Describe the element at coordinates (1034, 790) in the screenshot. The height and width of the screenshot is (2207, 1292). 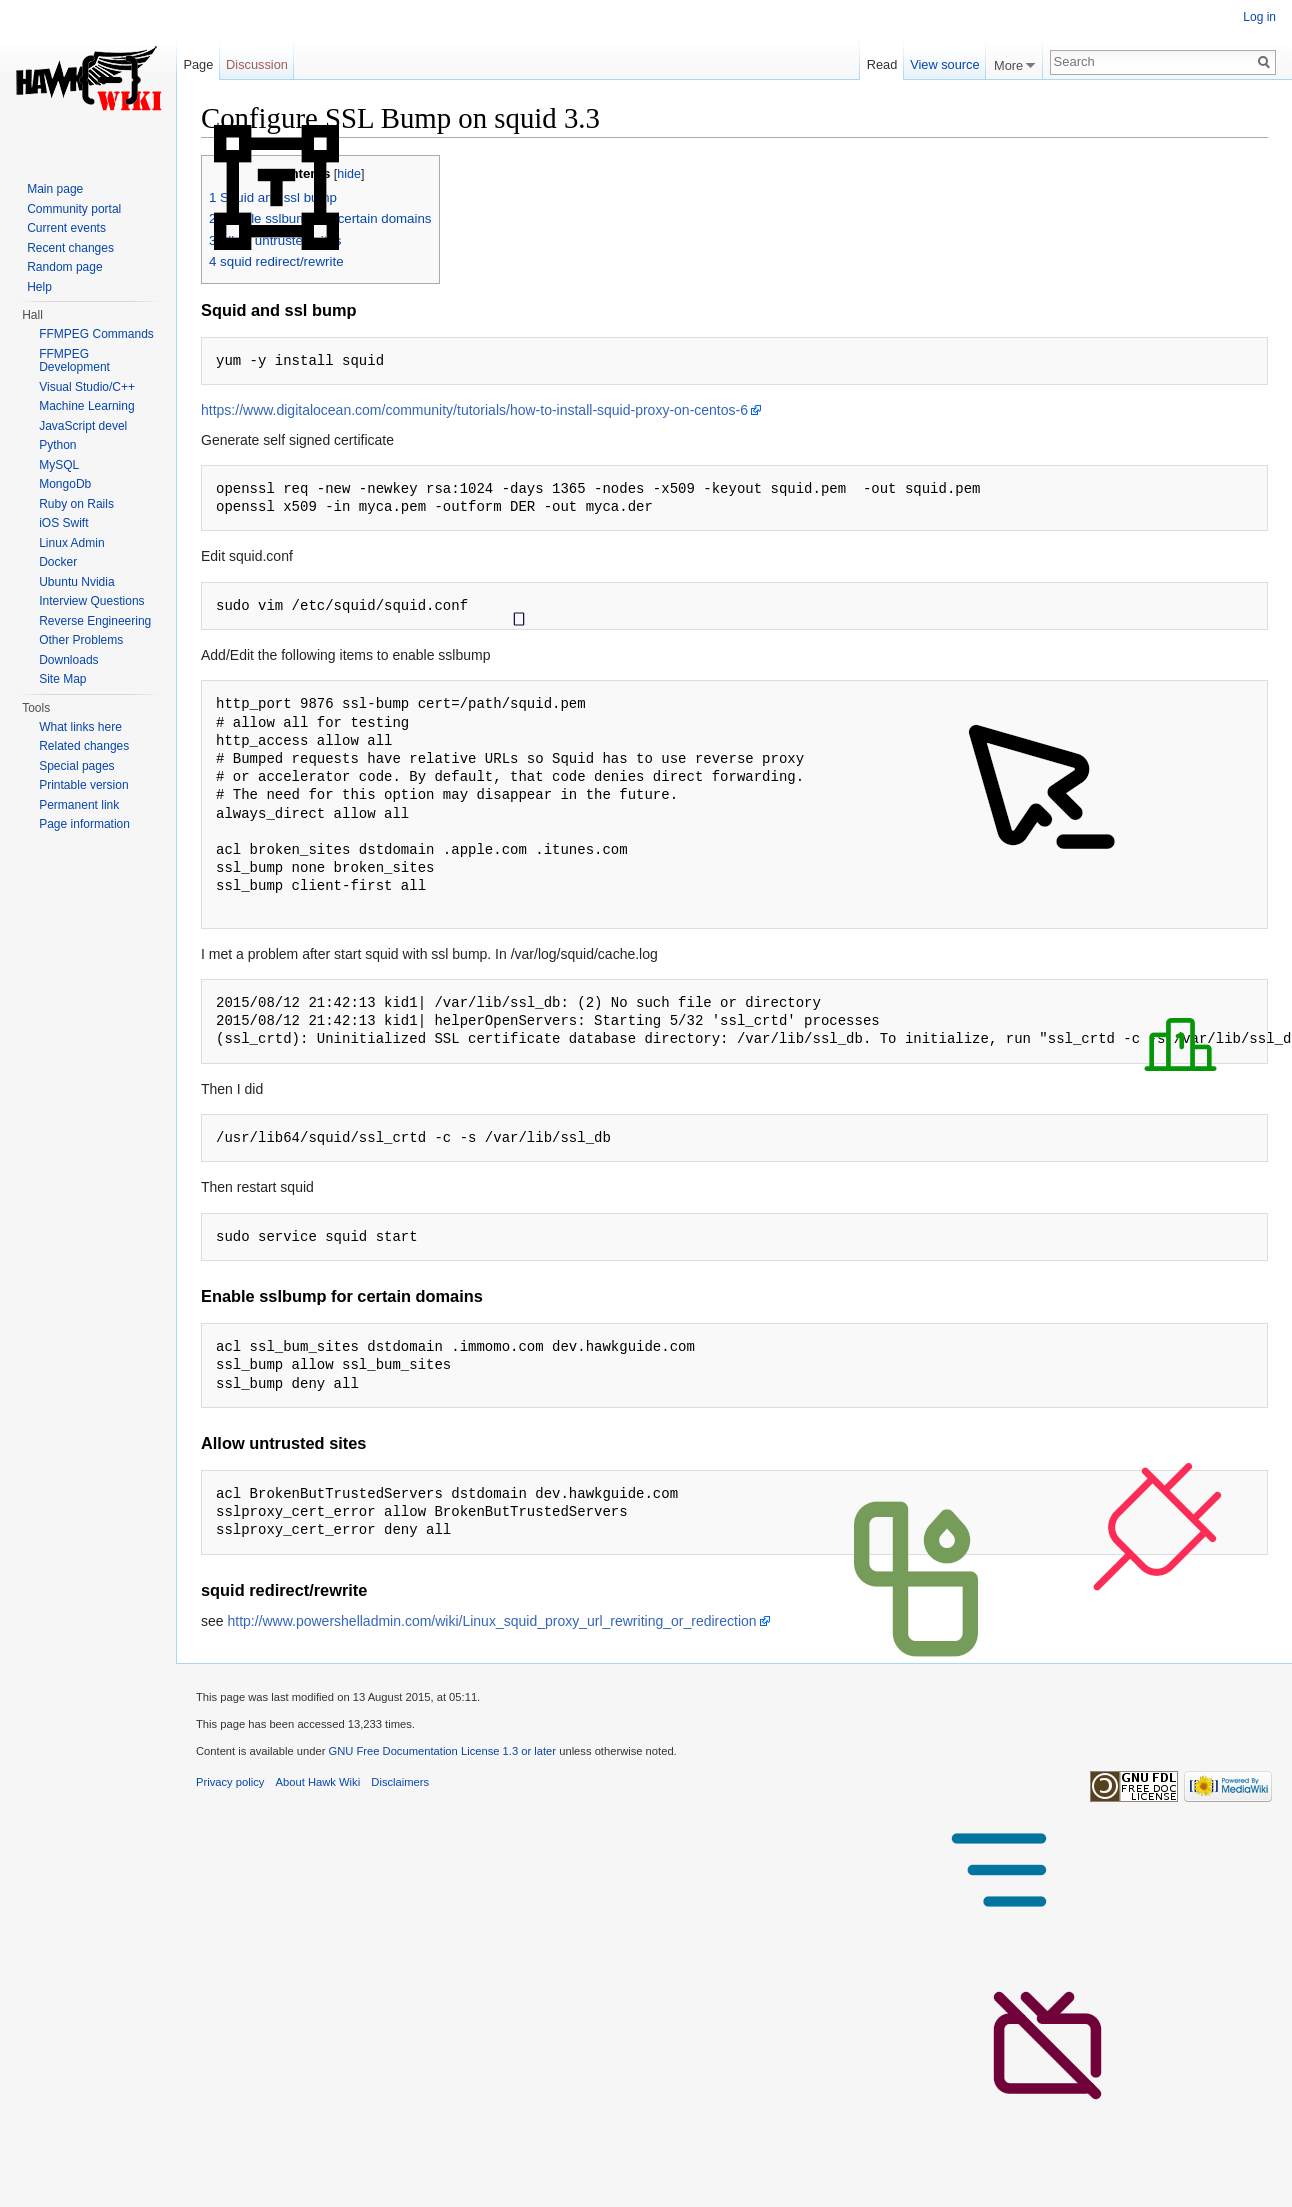
I see `remove a cursor or pointer` at that location.